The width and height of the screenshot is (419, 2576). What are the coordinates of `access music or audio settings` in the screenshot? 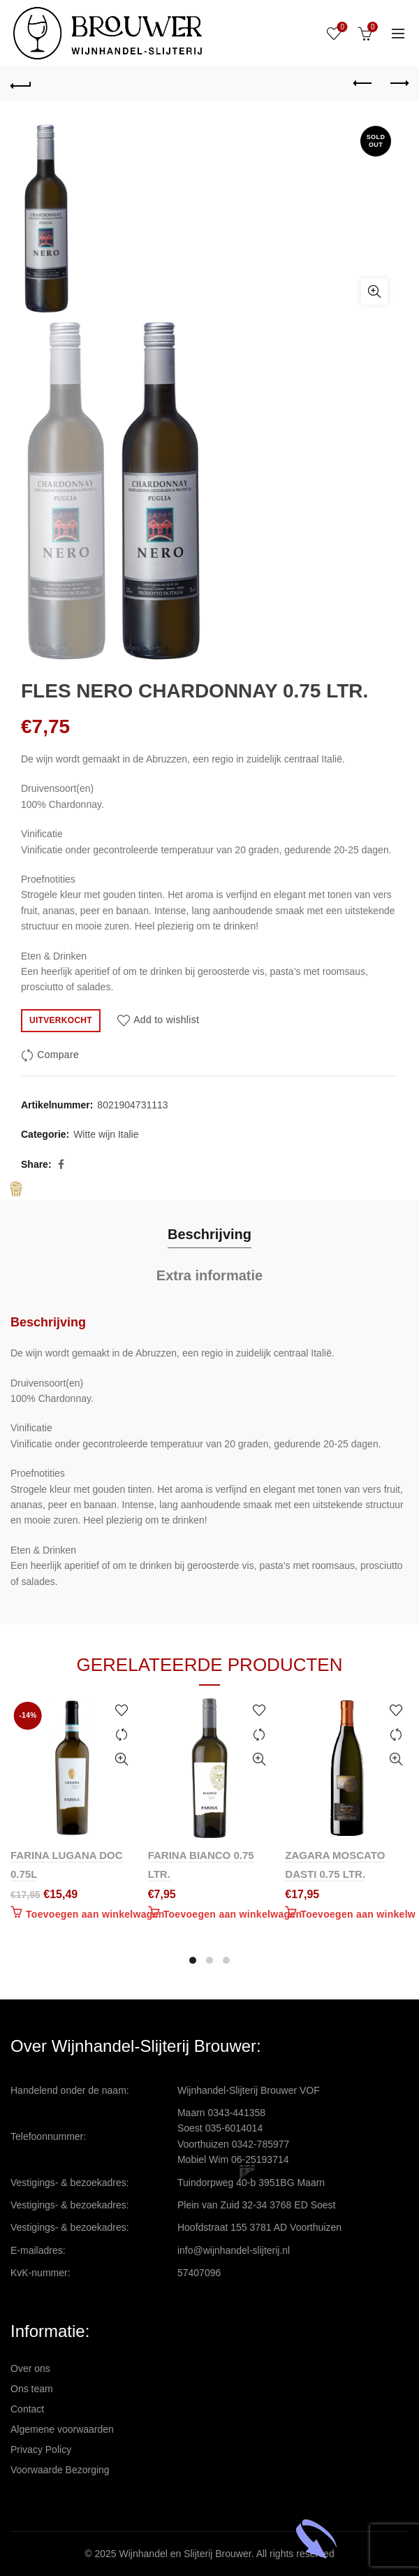 It's located at (247, 2172).